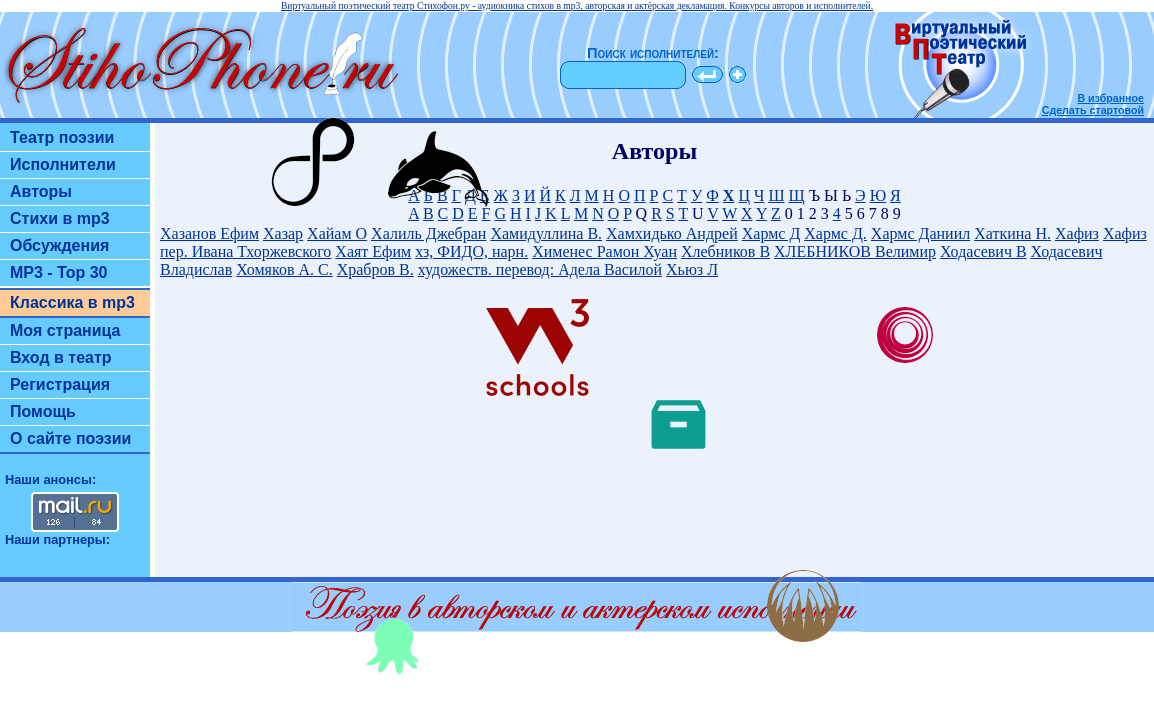 This screenshot has height=720, width=1154. I want to click on visit W3Schools website, so click(537, 347).